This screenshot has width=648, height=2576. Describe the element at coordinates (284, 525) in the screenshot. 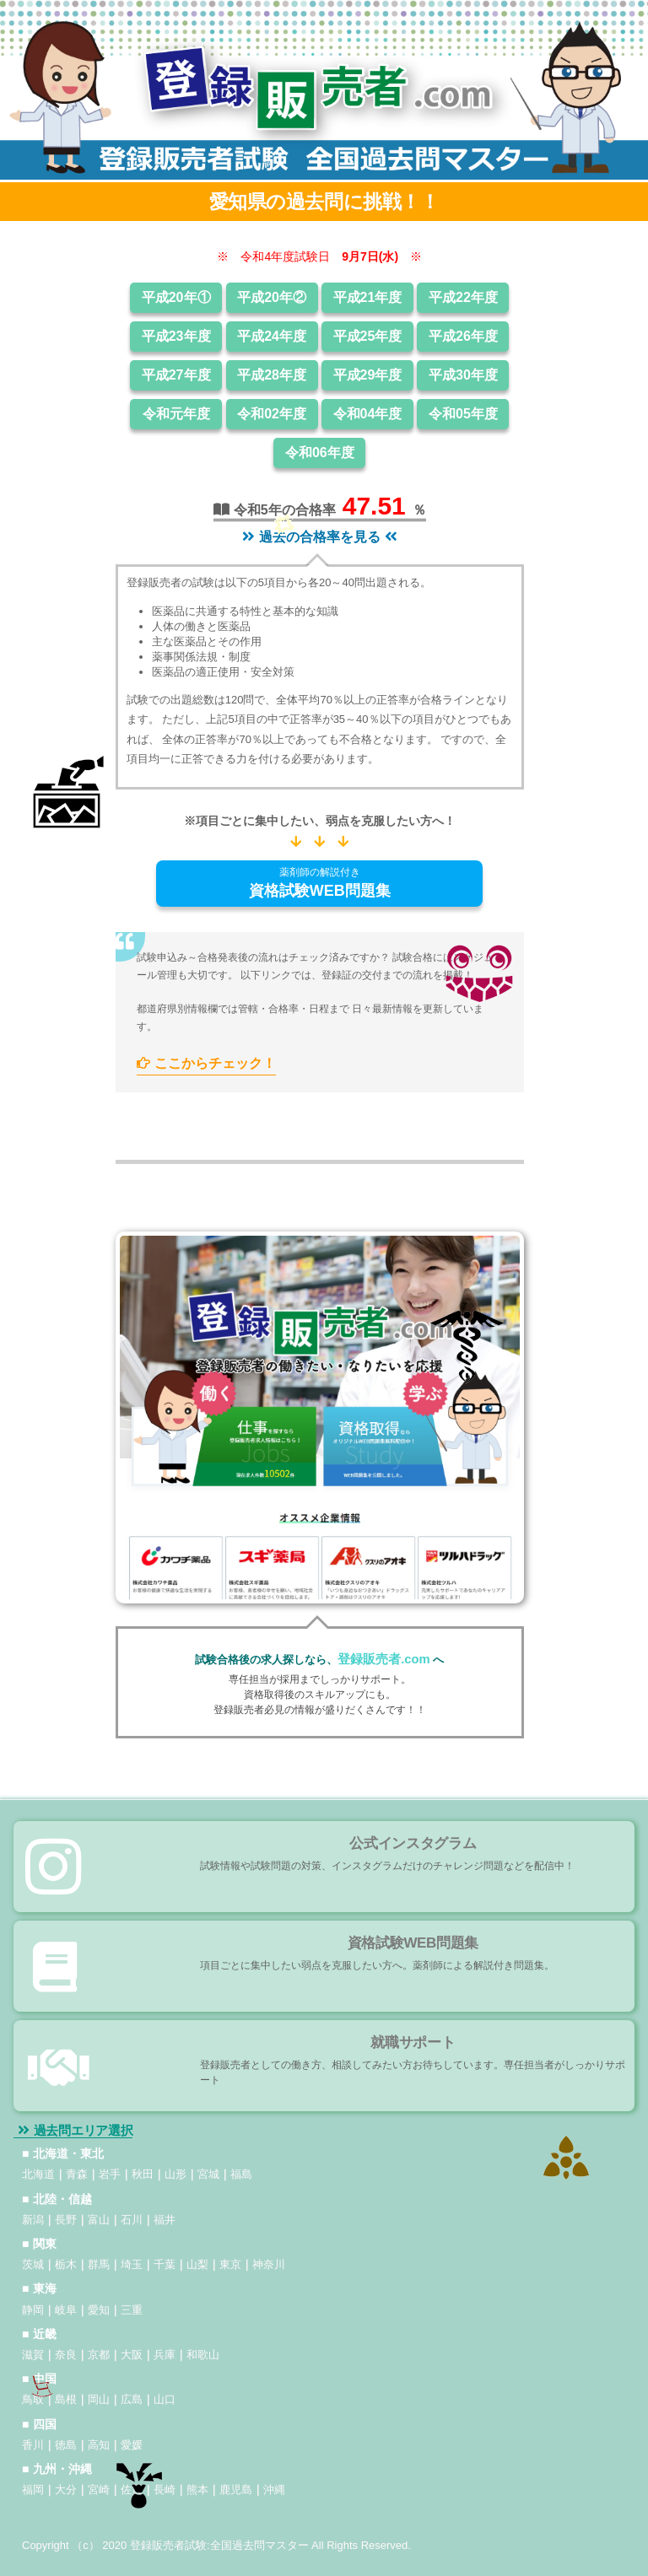

I see `indicates a splat or impact effect in gameplay` at that location.